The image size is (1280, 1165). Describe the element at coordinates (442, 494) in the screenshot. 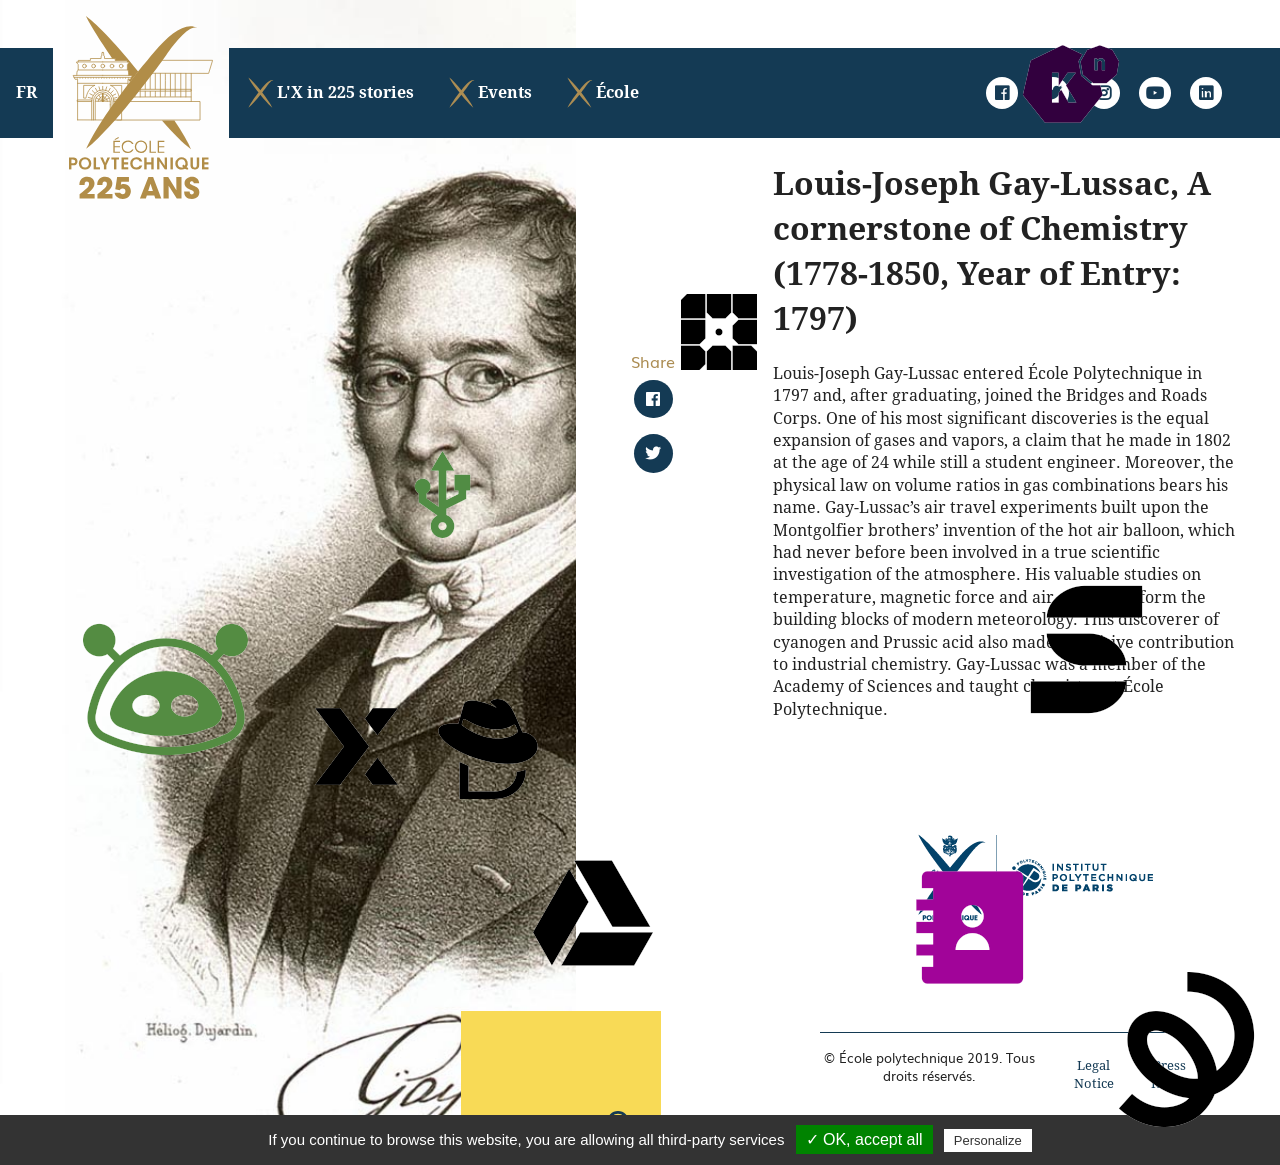

I see `connect a USB device` at that location.